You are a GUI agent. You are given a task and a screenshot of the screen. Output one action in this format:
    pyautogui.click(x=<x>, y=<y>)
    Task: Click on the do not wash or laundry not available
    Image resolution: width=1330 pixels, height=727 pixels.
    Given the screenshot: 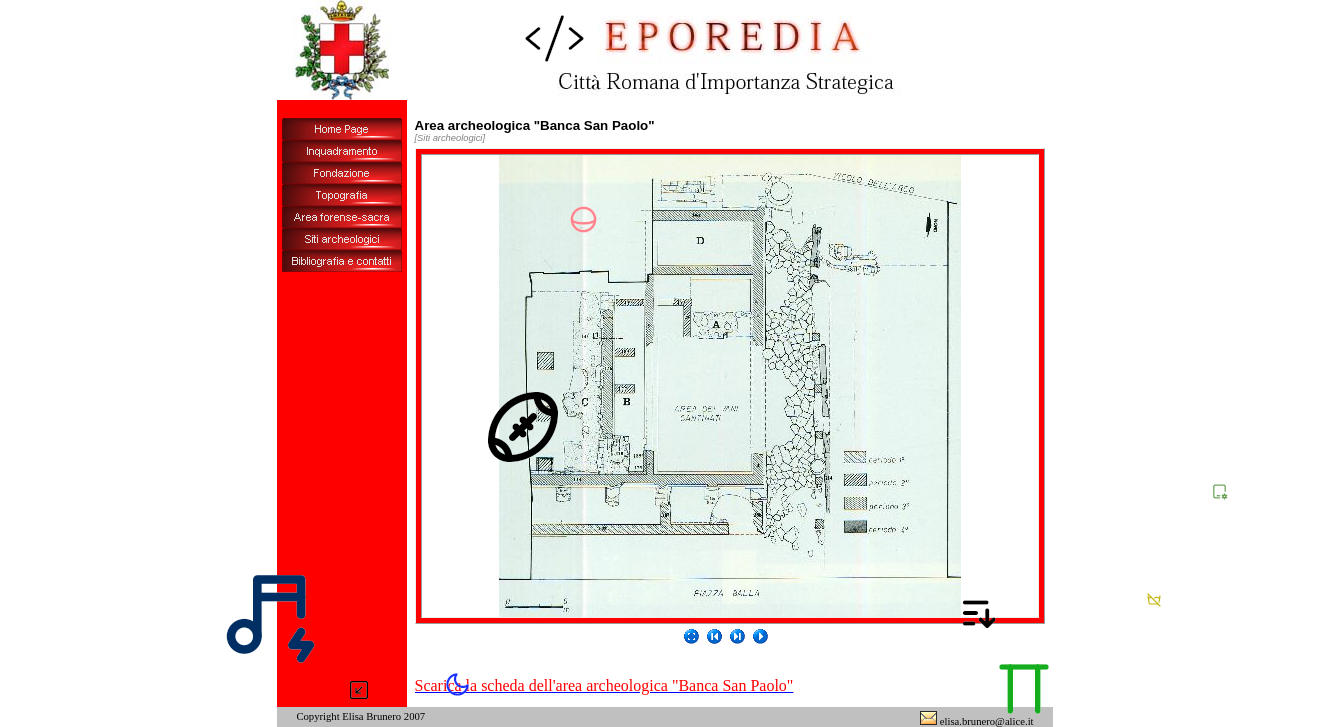 What is the action you would take?
    pyautogui.click(x=1154, y=600)
    